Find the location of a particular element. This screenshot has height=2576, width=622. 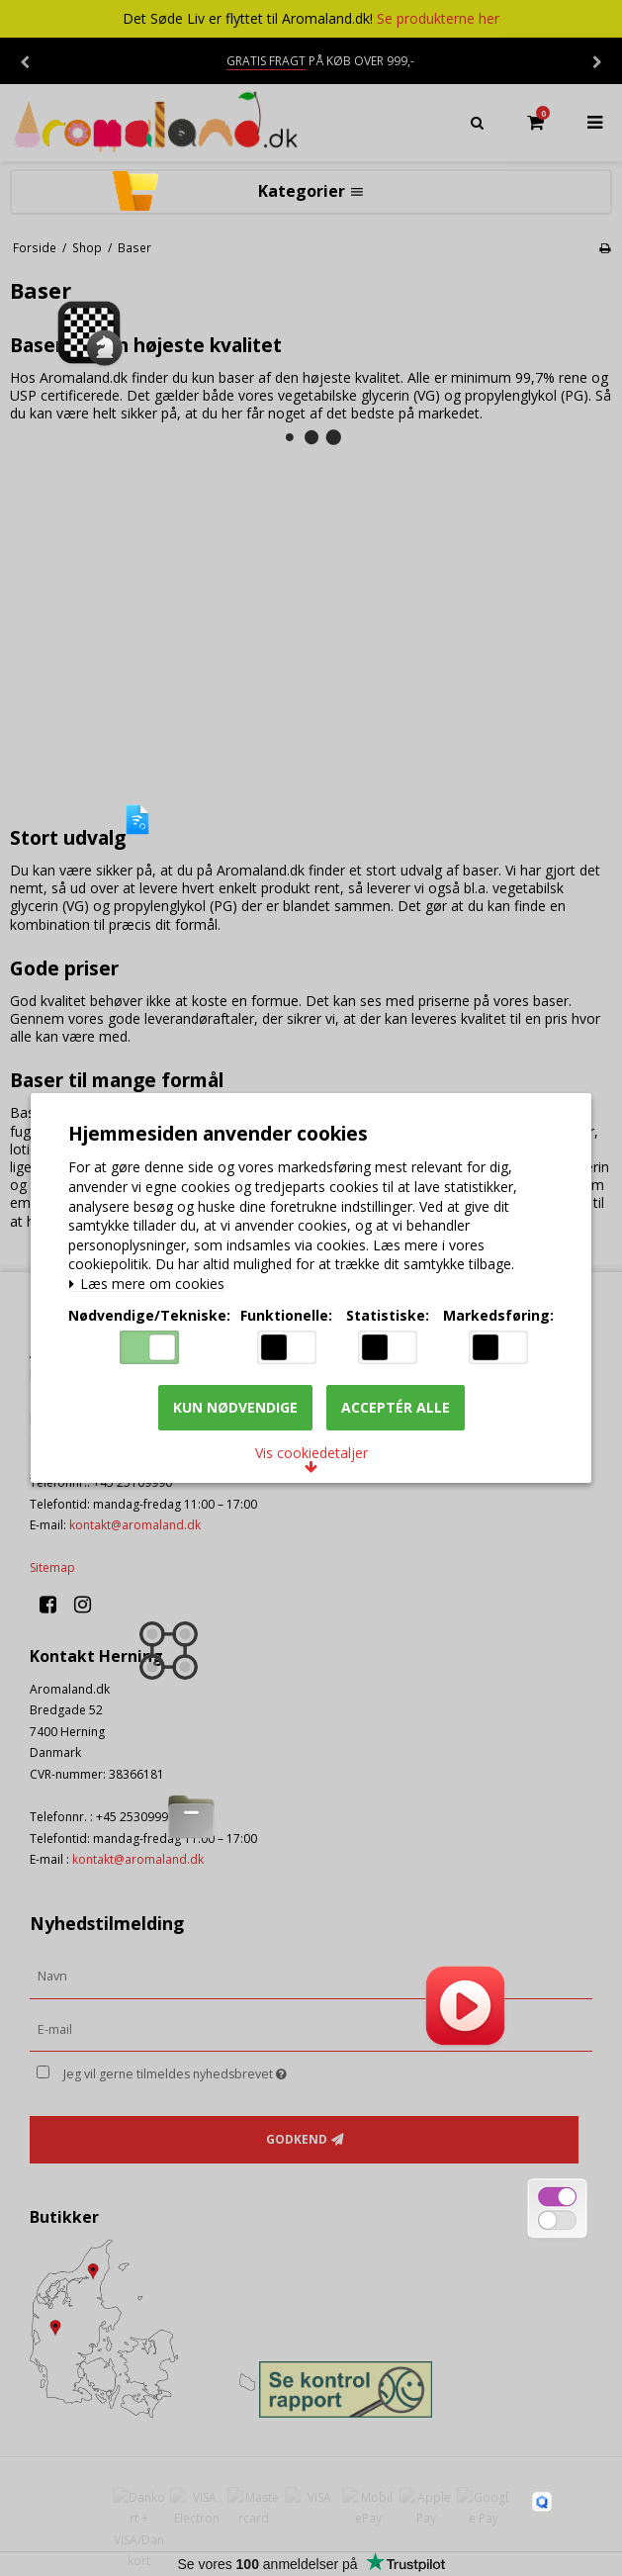

configure hot corners behavior is located at coordinates (168, 1650).